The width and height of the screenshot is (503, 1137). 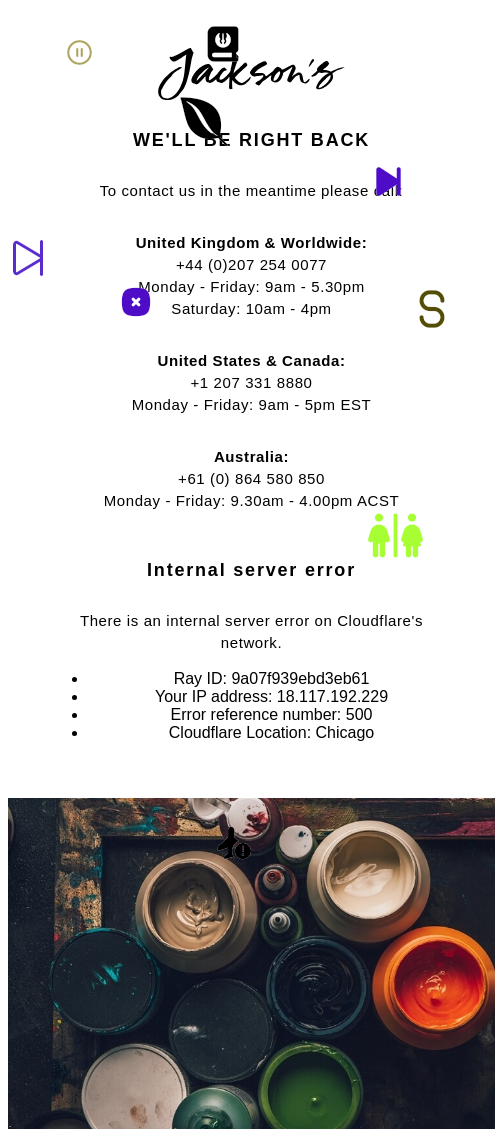 What do you see at coordinates (233, 843) in the screenshot?
I see `flight alert or travel warning notification` at bounding box center [233, 843].